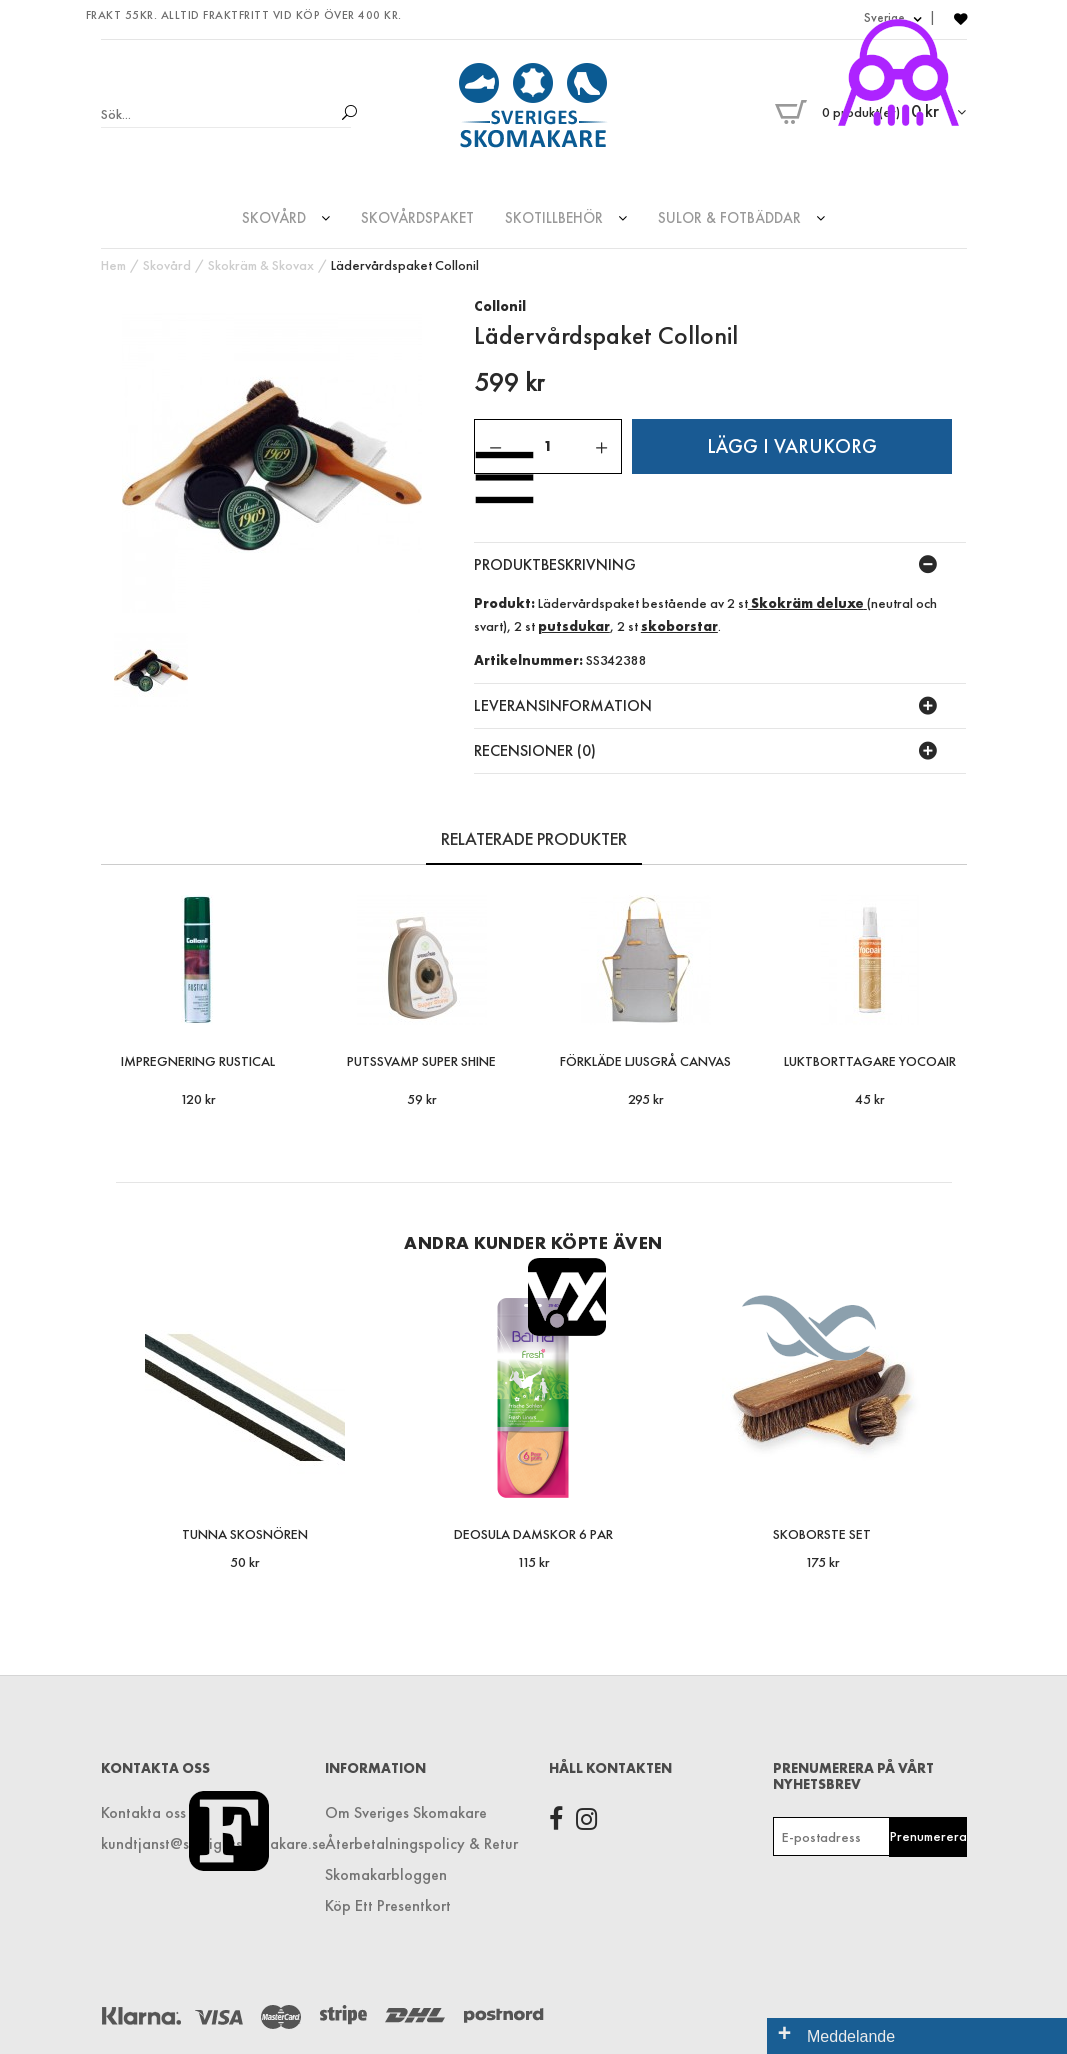  What do you see at coordinates (567, 1297) in the screenshot?
I see `eclipse vert.x framework logo` at bounding box center [567, 1297].